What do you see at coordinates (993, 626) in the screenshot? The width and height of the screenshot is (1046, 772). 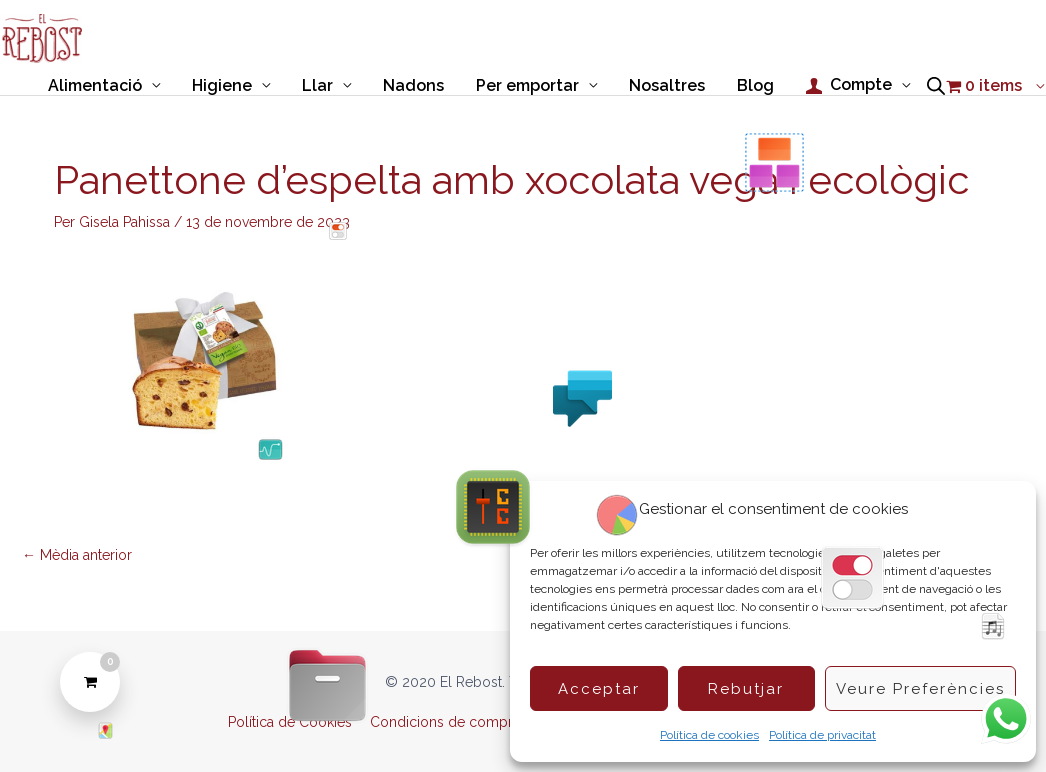 I see `an iMelody audio file` at bounding box center [993, 626].